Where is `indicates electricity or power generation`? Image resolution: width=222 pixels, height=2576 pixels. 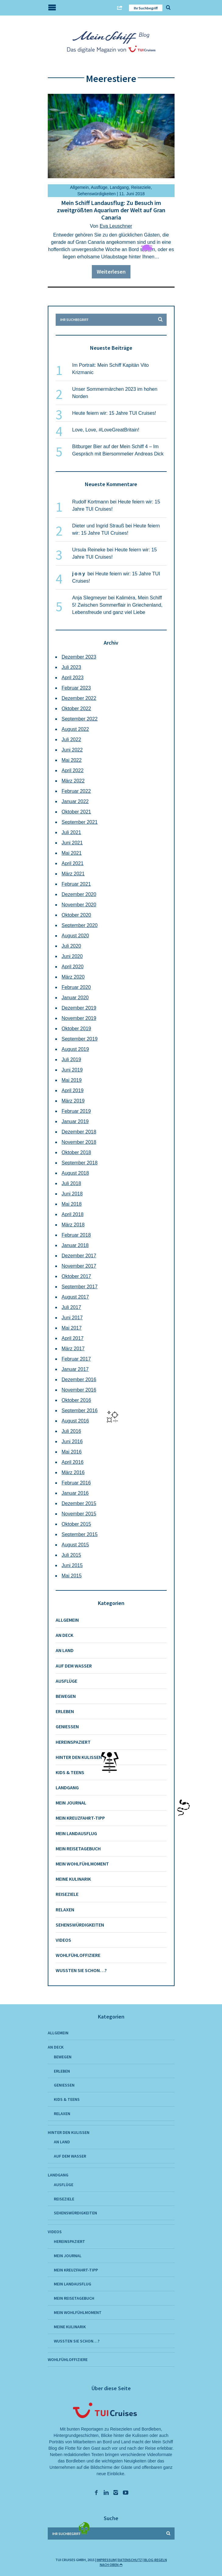
indicates electricity or power generation is located at coordinates (109, 1762).